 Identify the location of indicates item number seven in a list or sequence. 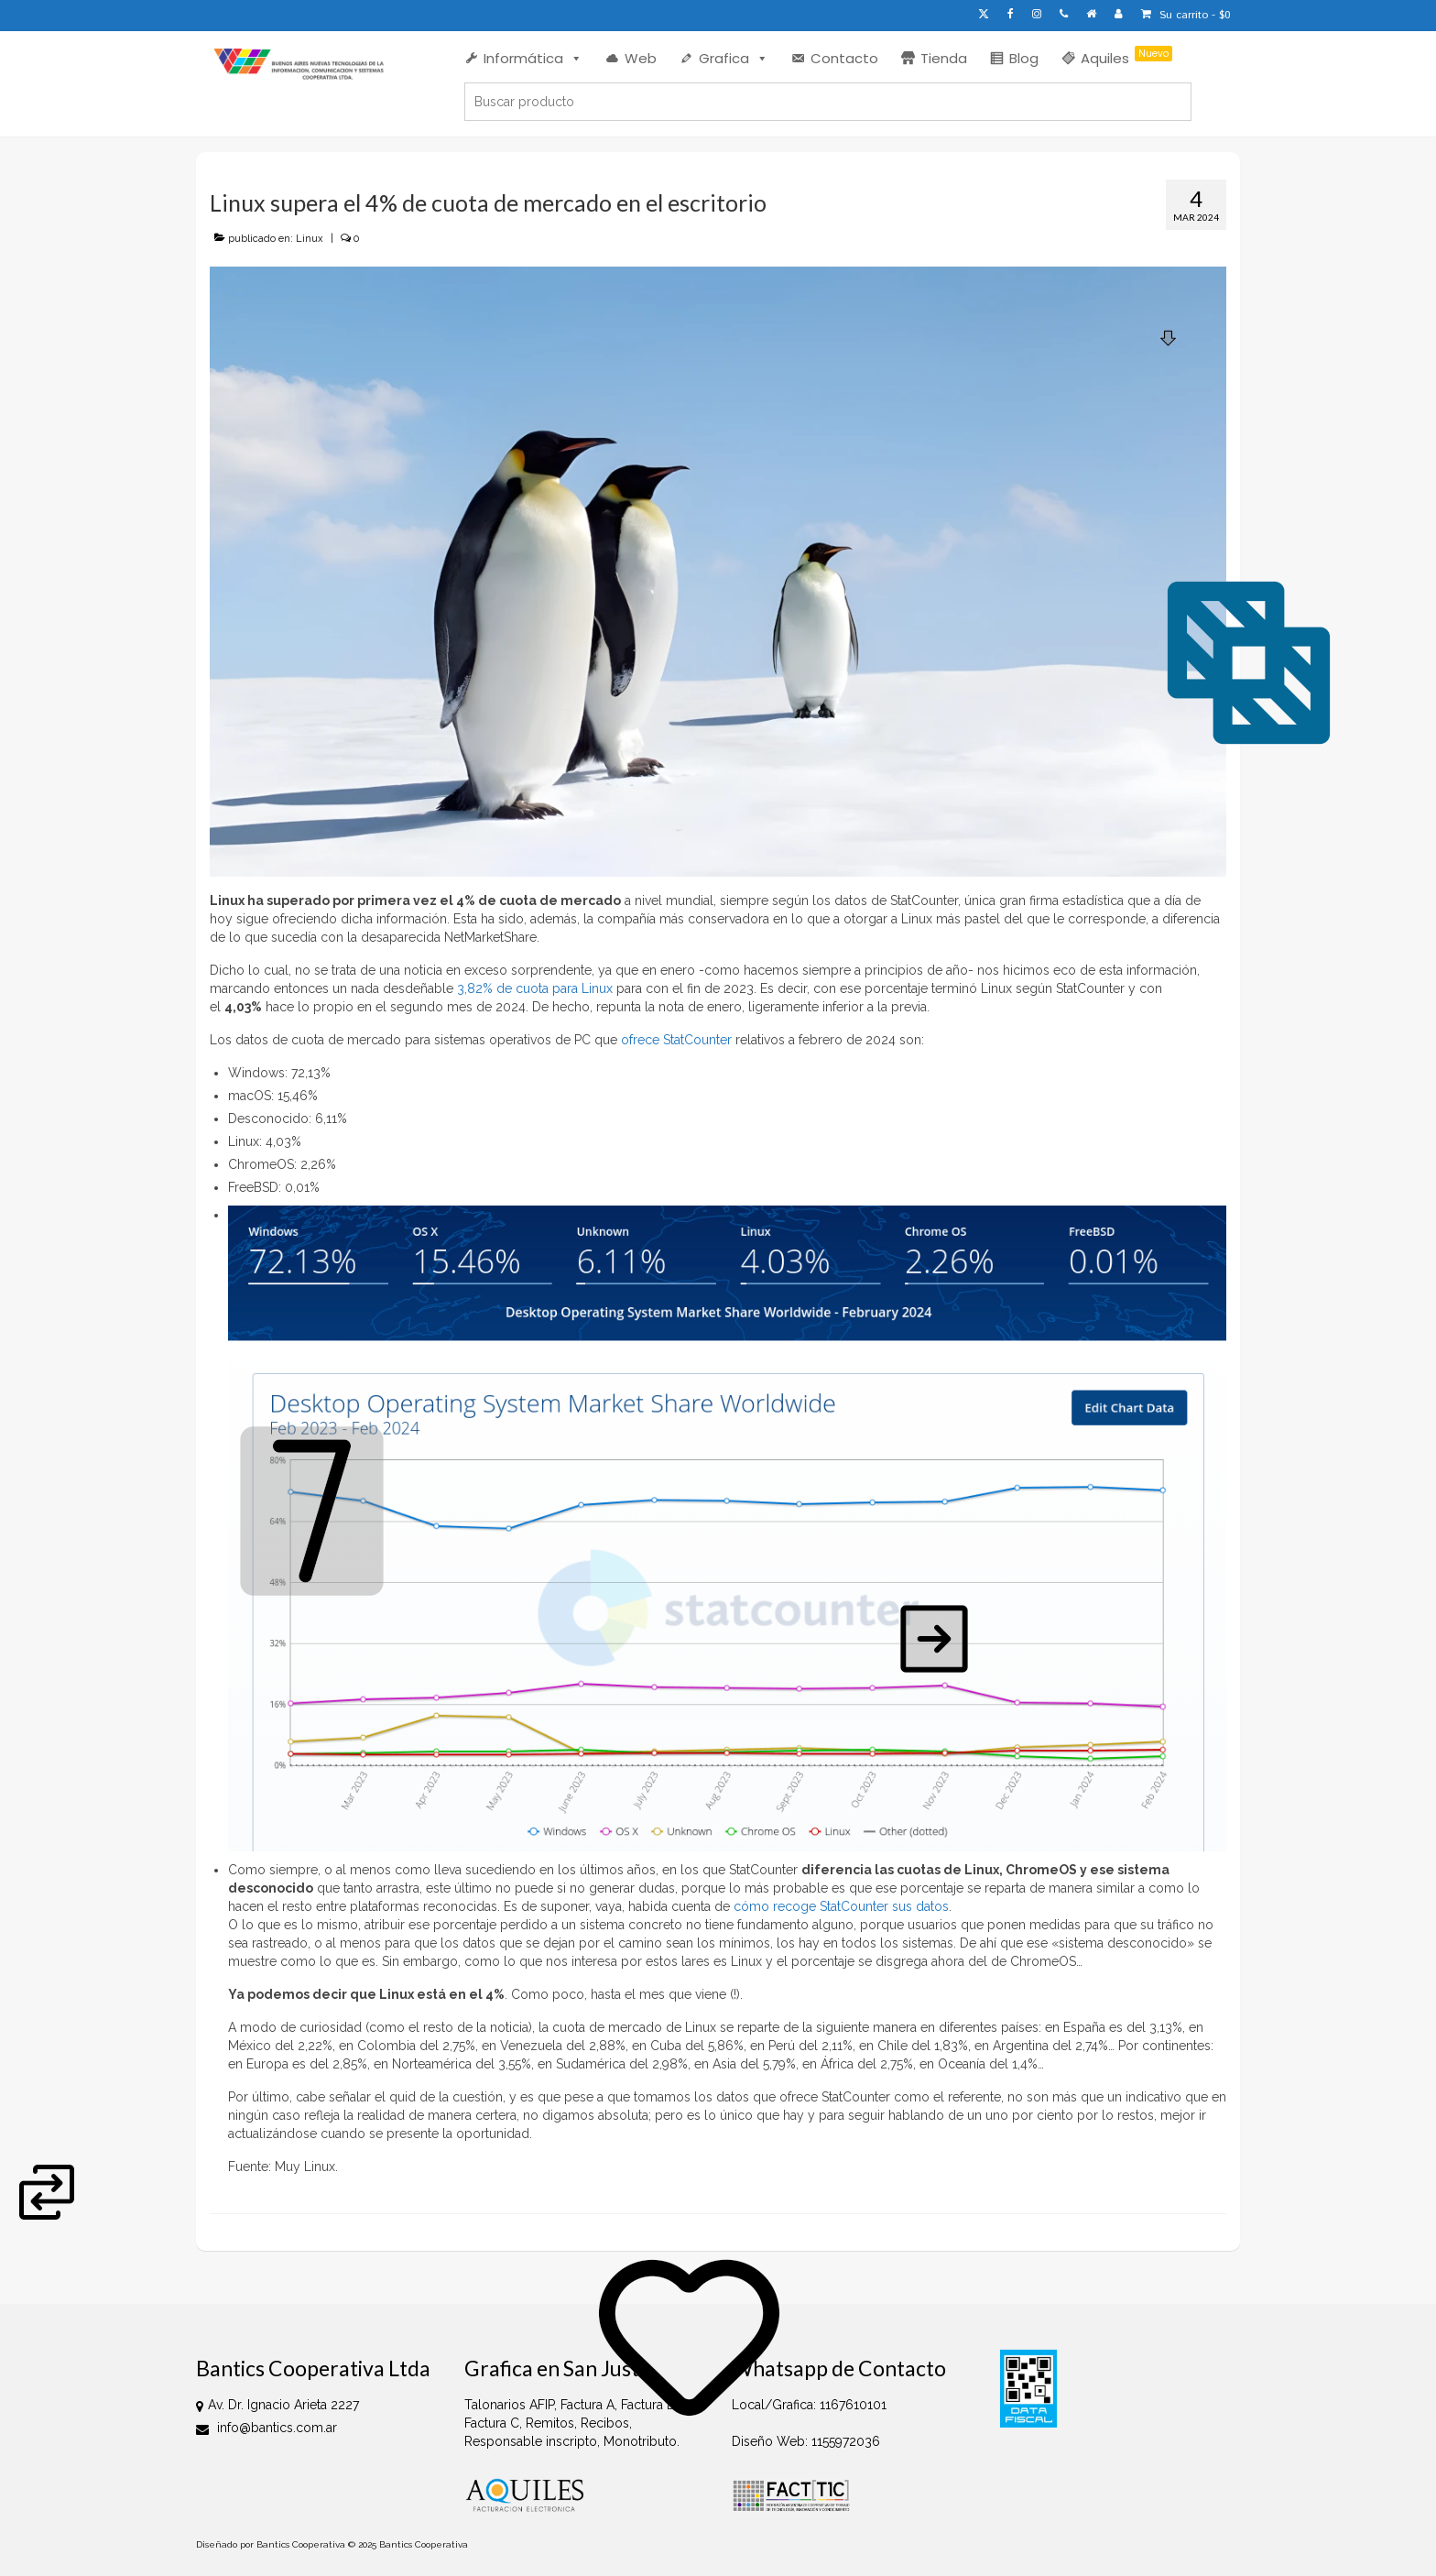
(311, 1511).